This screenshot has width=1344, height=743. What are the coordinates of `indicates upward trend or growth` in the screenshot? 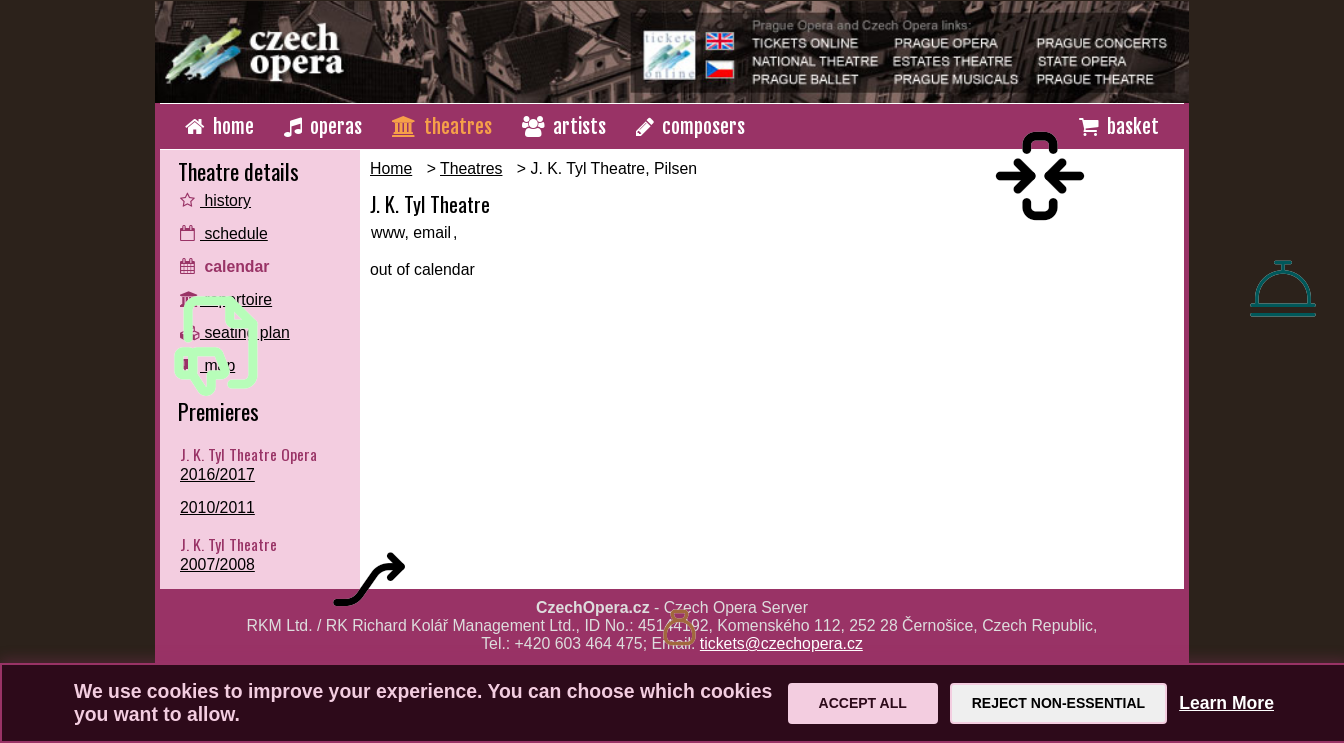 It's located at (369, 581).